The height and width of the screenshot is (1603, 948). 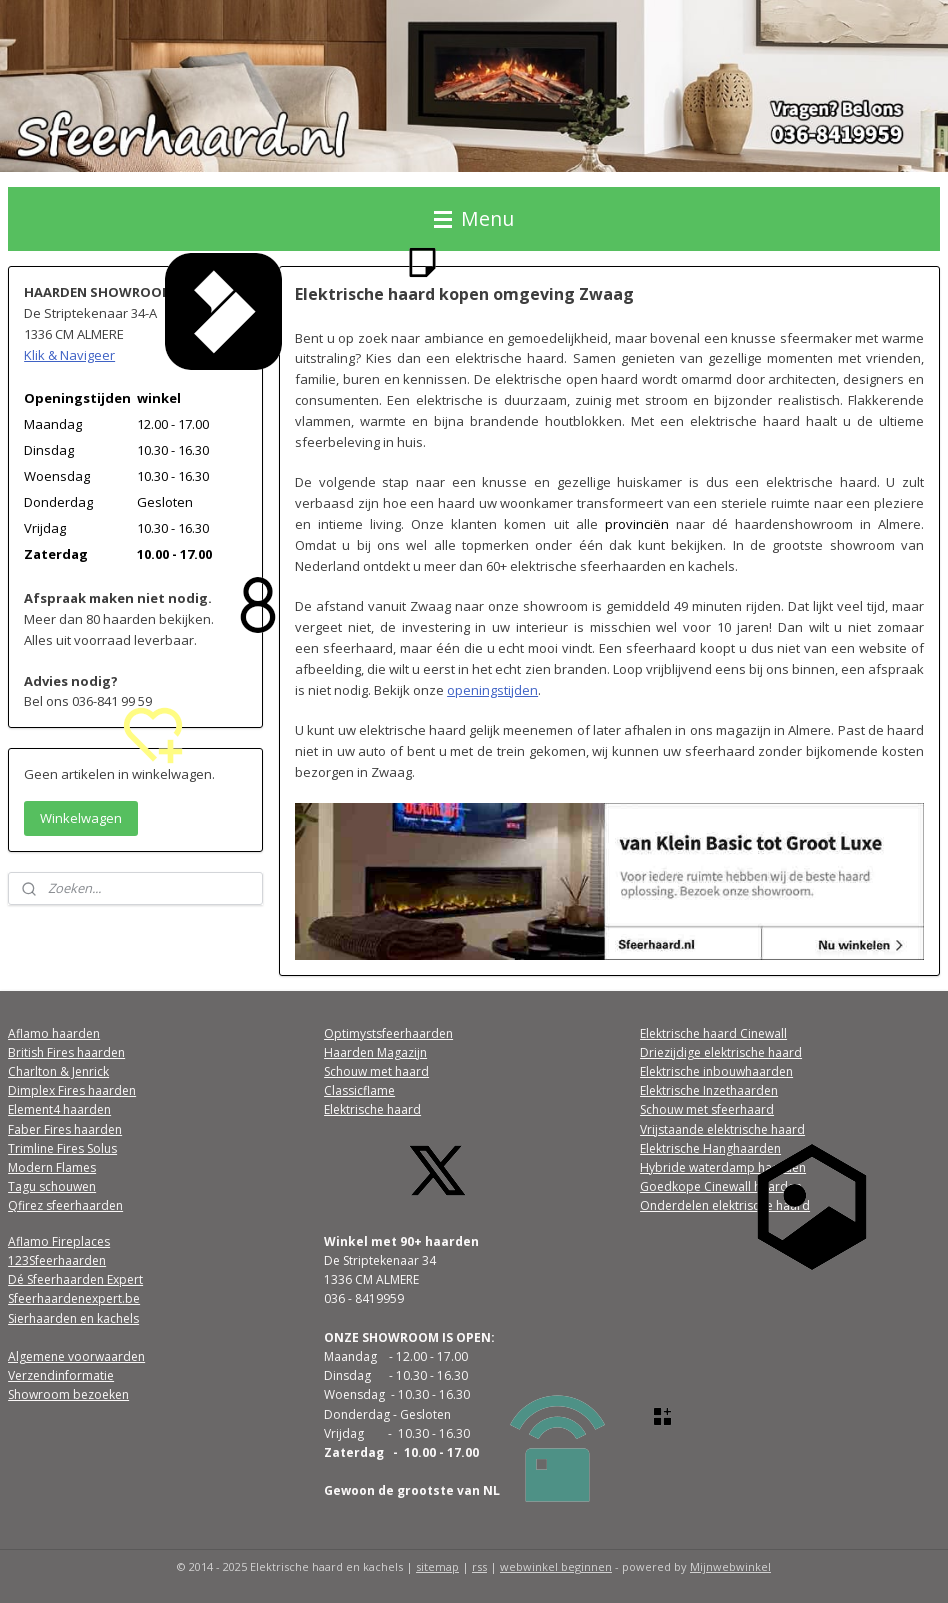 What do you see at coordinates (422, 262) in the screenshot?
I see `view or open a document` at bounding box center [422, 262].